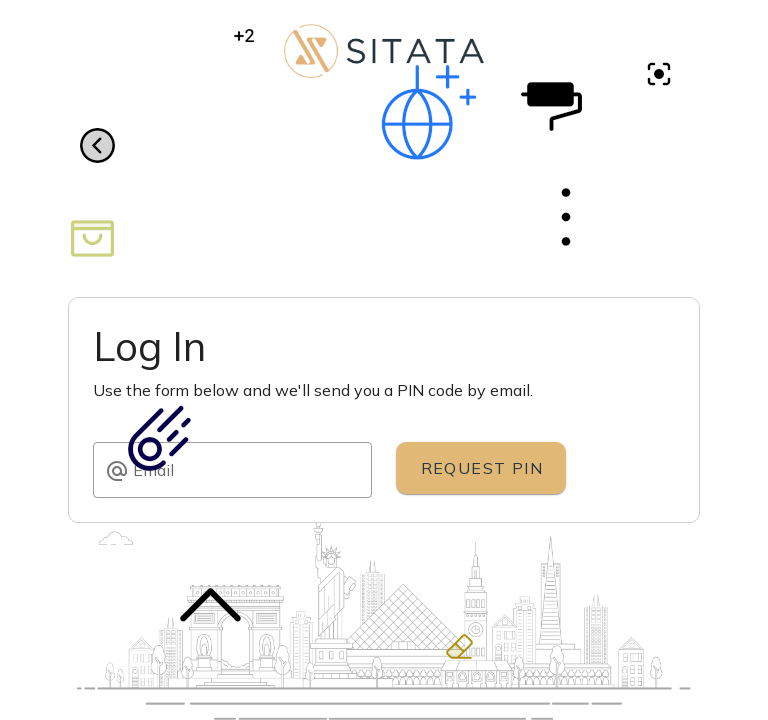 The height and width of the screenshot is (720, 768). What do you see at coordinates (97, 145) in the screenshot?
I see `go back to the previous screen` at bounding box center [97, 145].